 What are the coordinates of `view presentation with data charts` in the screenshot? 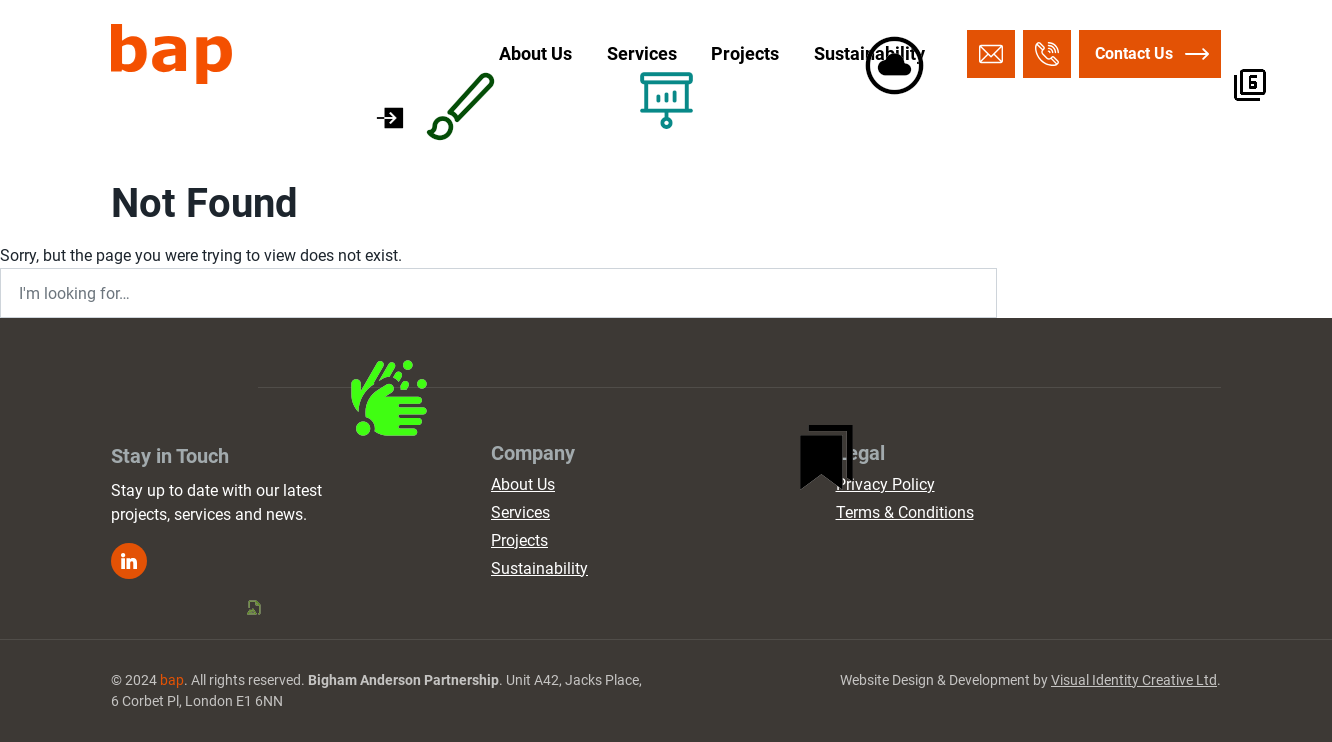 It's located at (666, 96).